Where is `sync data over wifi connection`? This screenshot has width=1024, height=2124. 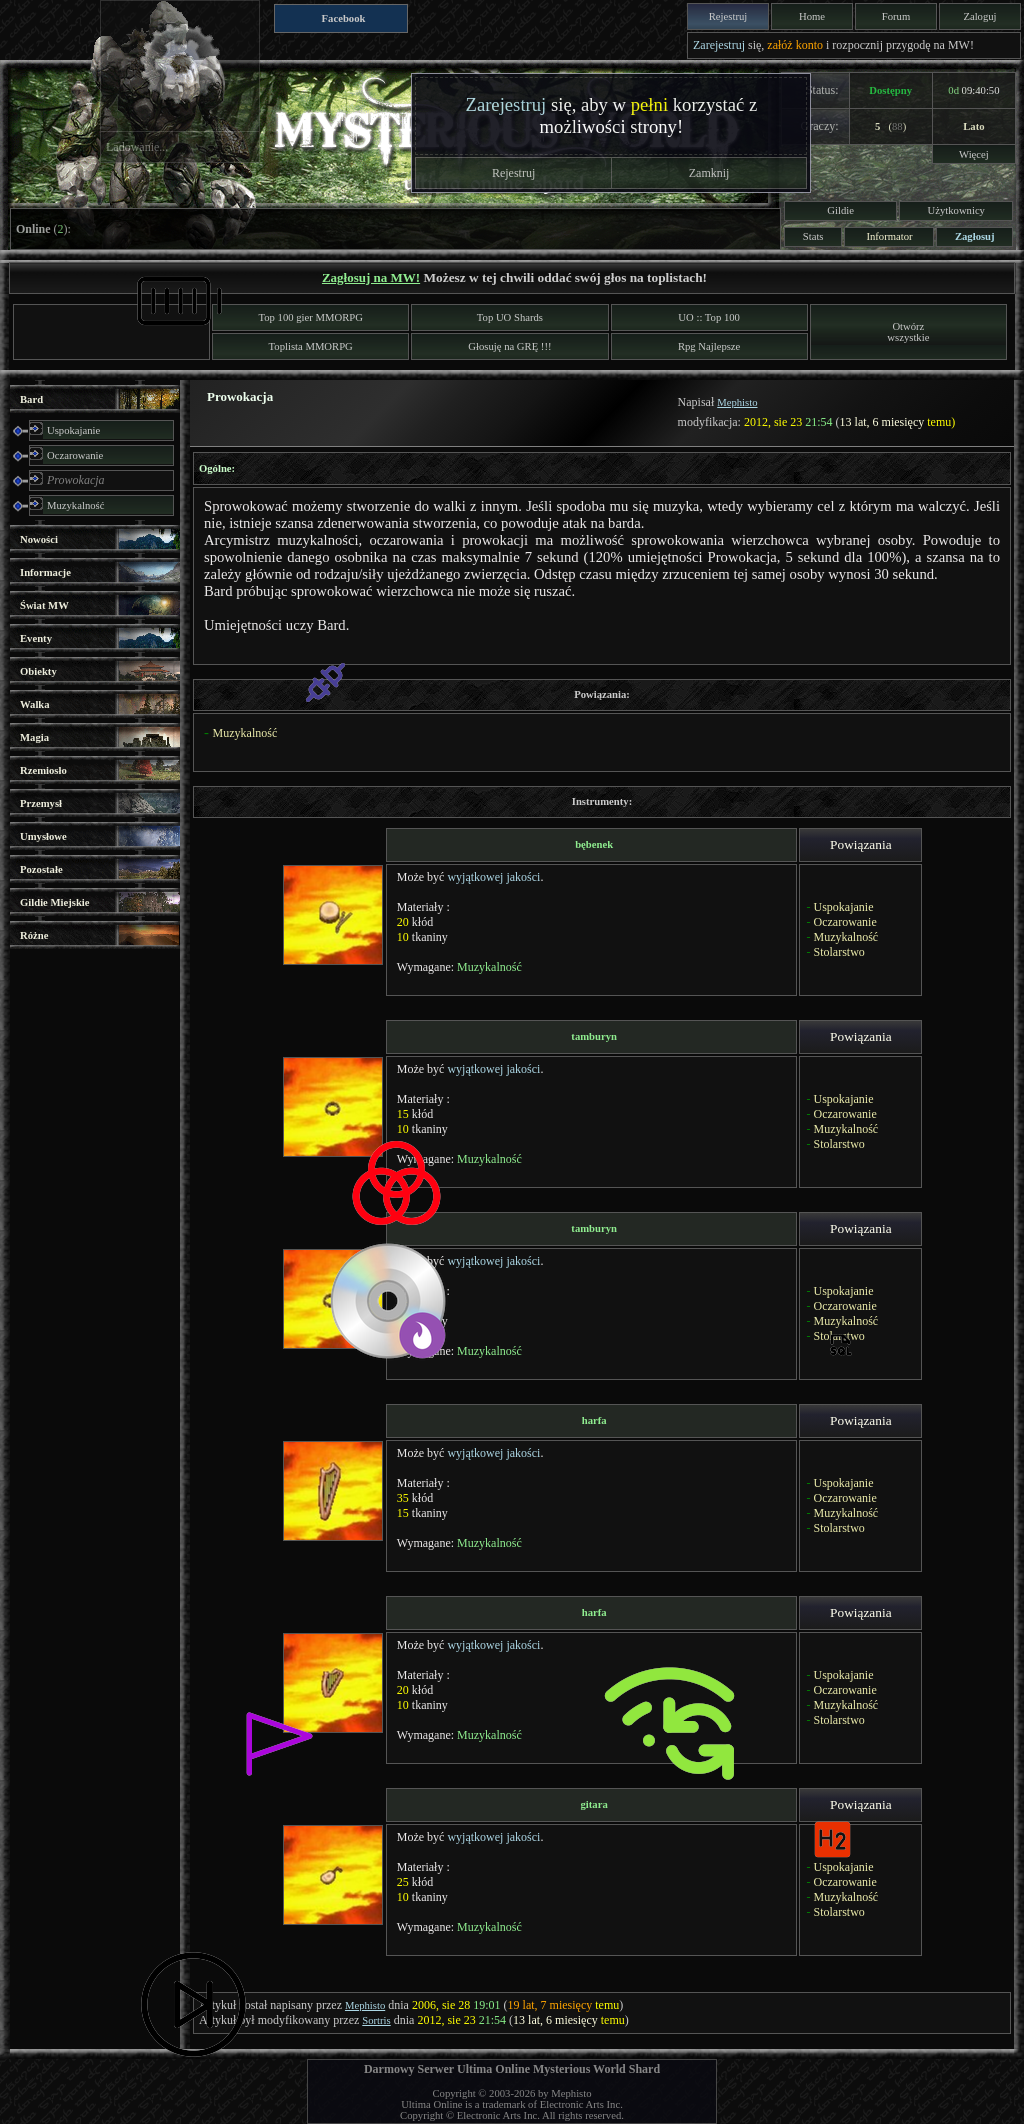 sync data over wifi connection is located at coordinates (669, 1714).